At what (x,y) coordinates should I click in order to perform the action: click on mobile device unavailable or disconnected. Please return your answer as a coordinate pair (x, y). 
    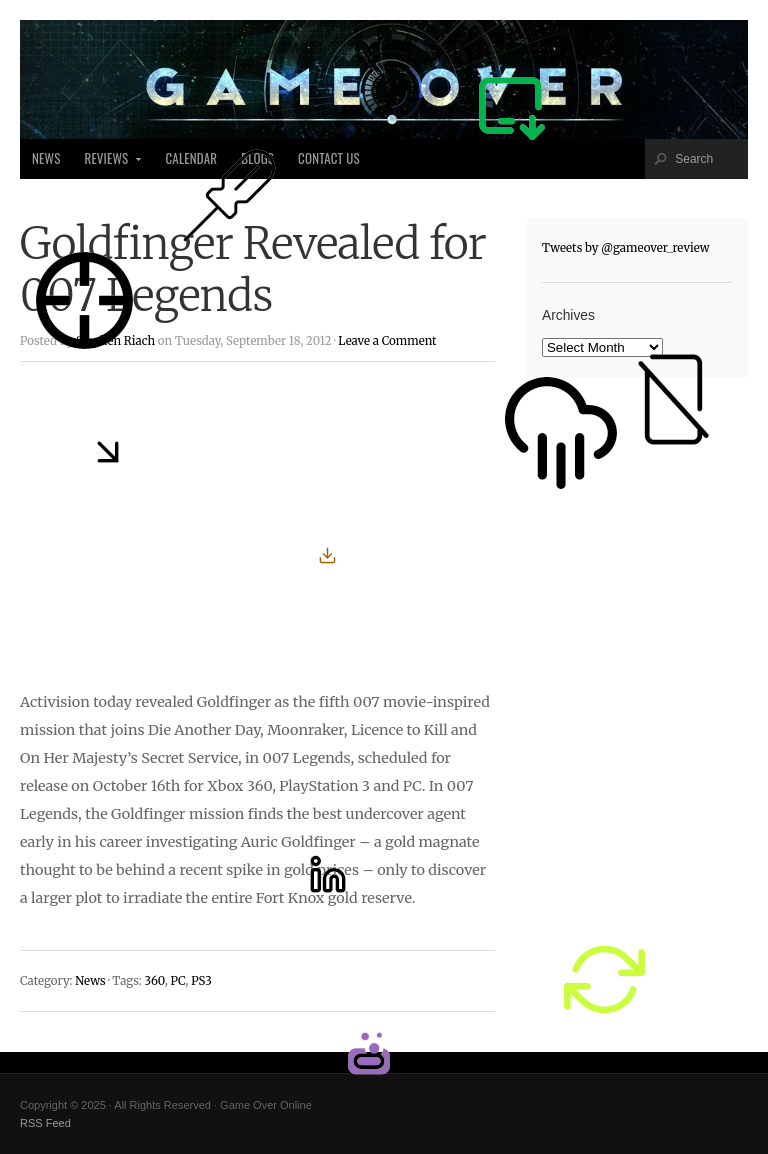
    Looking at the image, I should click on (673, 399).